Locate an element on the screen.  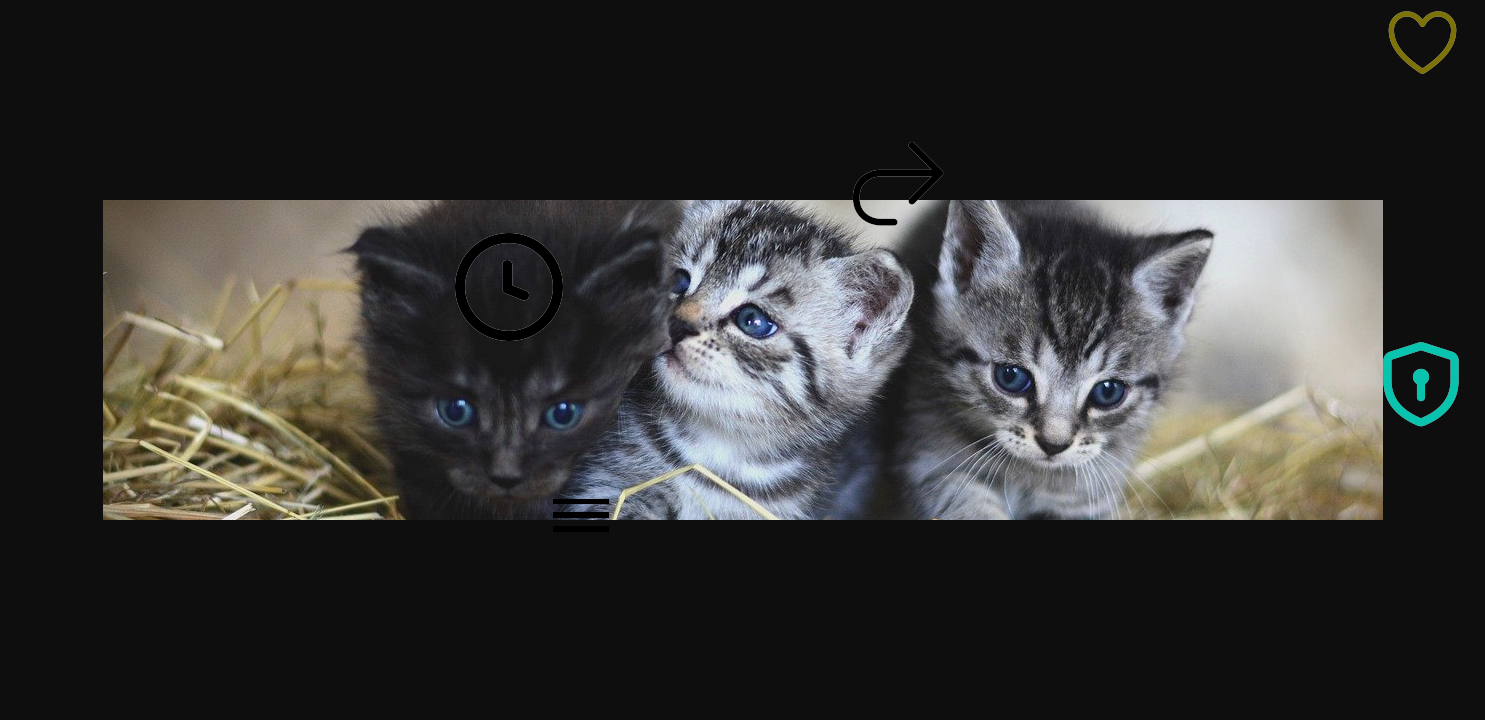
view timestamp or time-related information is located at coordinates (509, 287).